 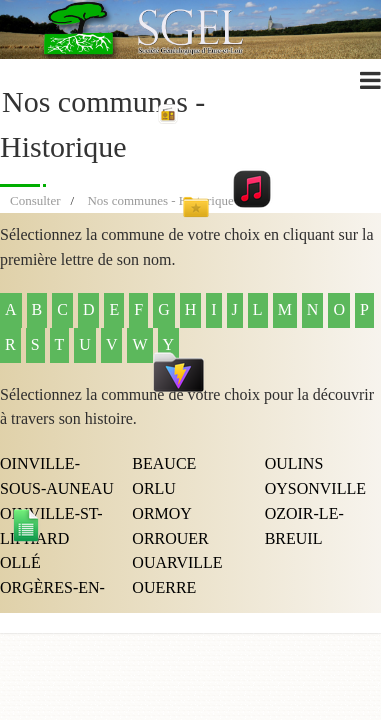 I want to click on google forms file or document, so click(x=26, y=526).